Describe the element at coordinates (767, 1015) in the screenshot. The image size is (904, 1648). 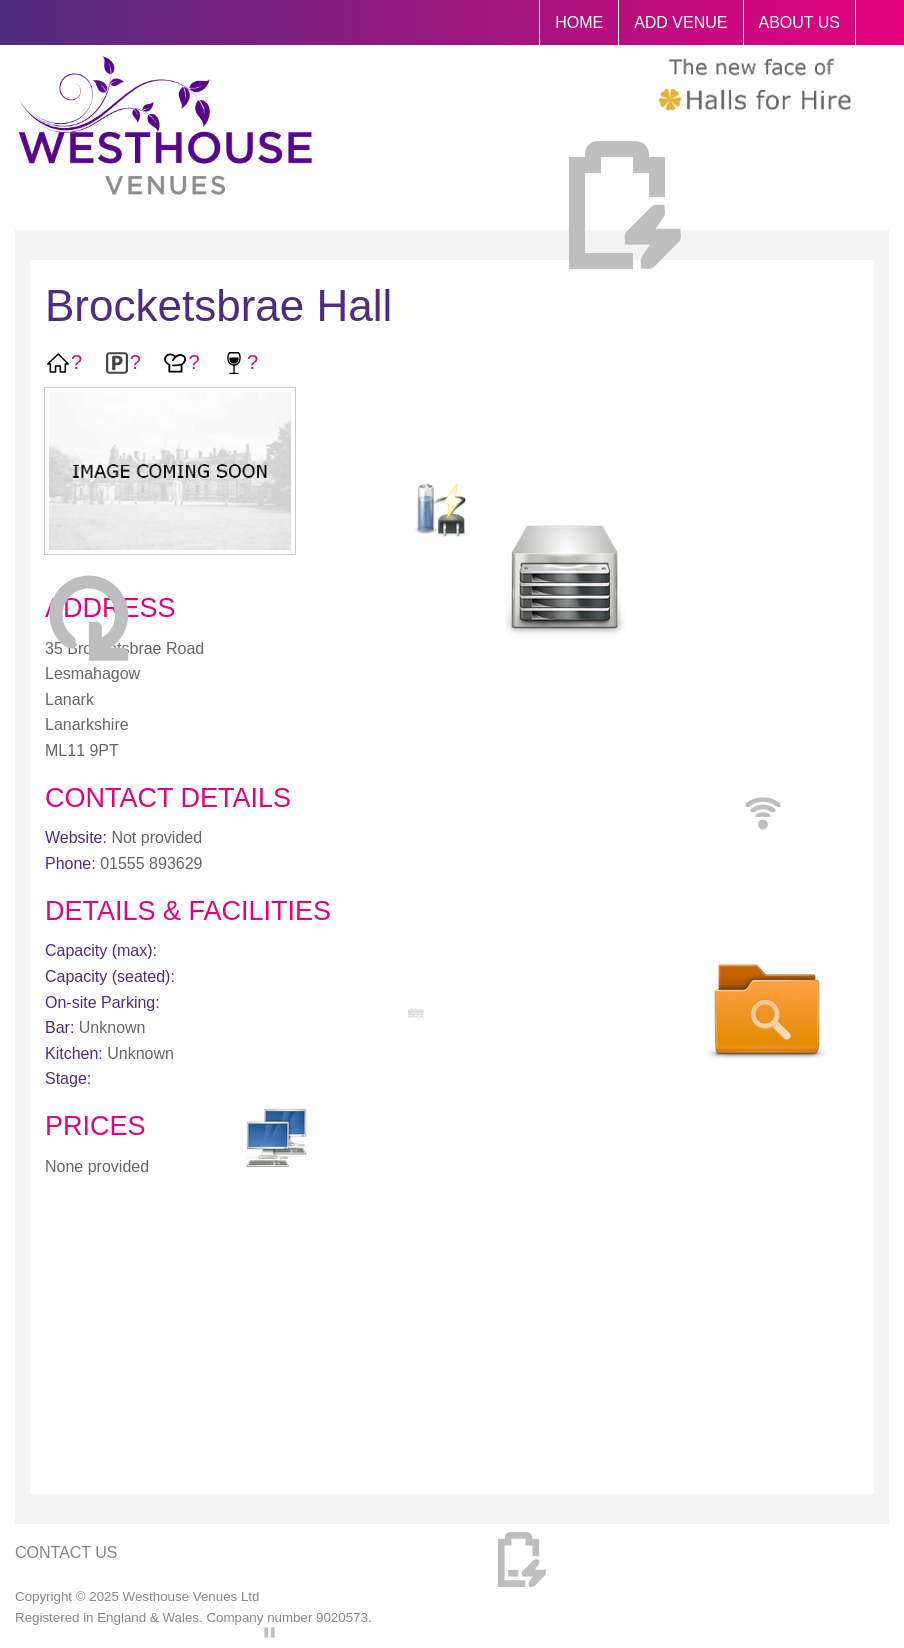
I see `access saved search queries` at that location.